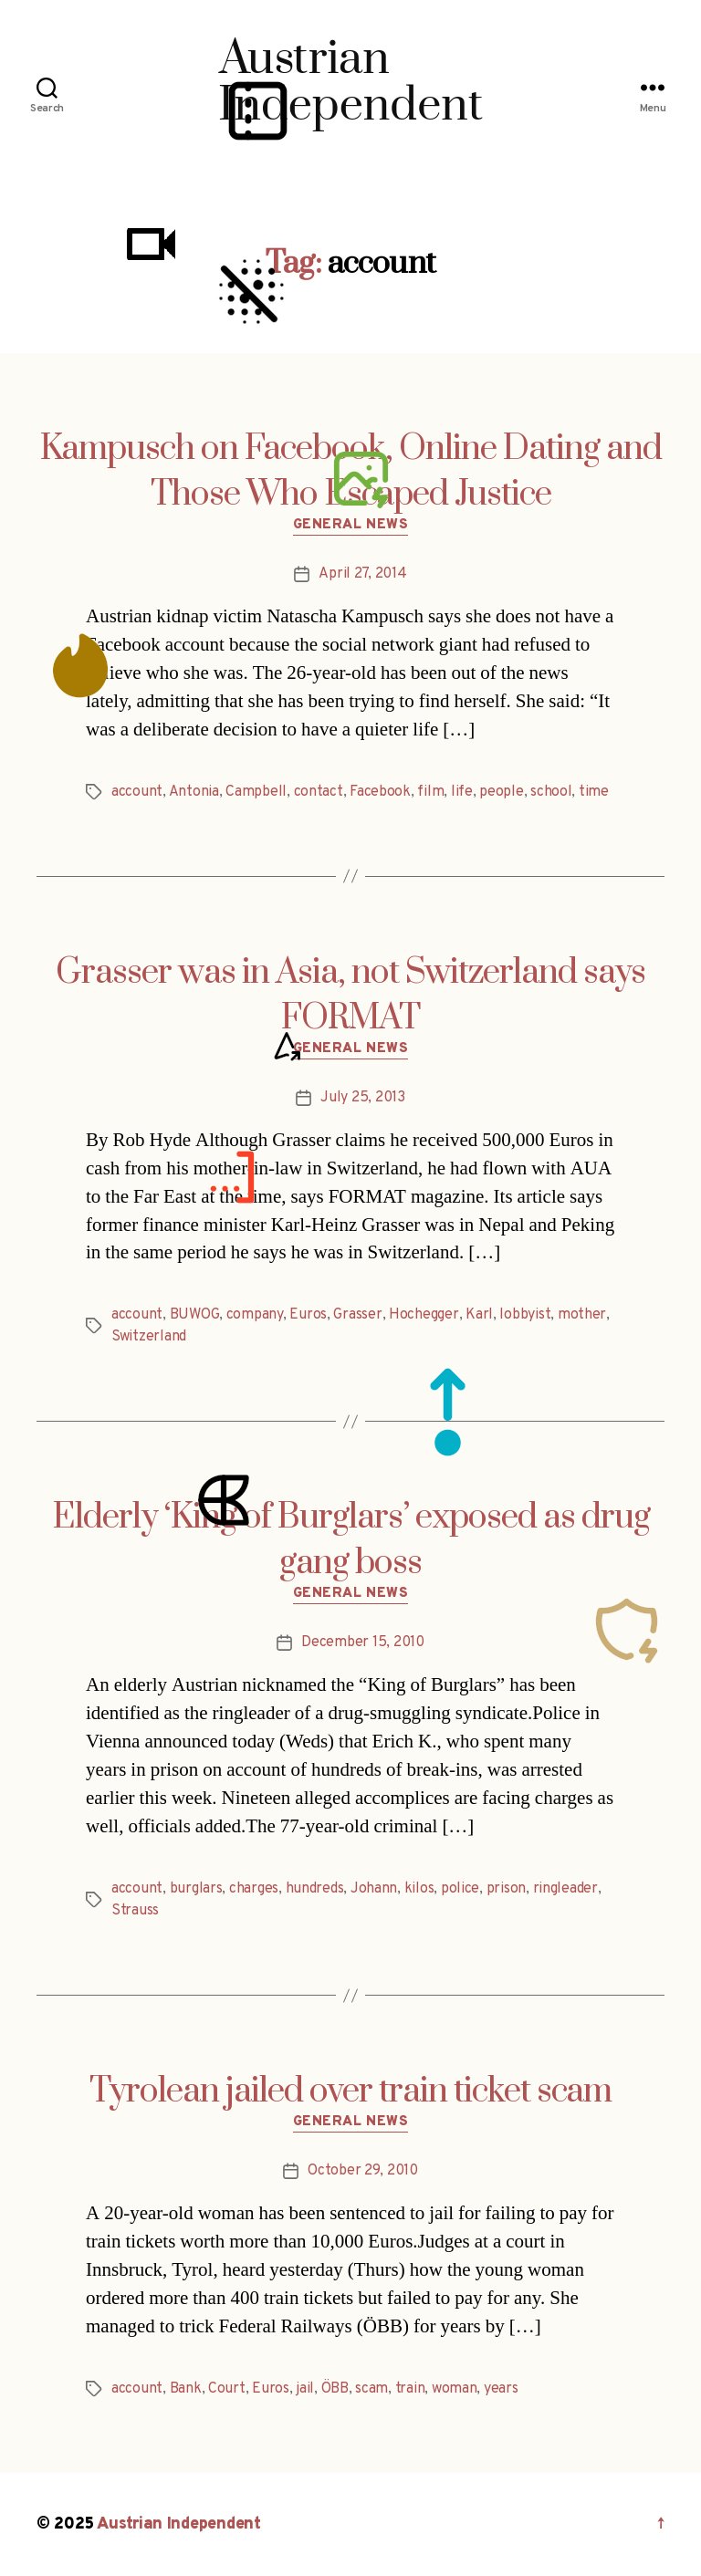 This screenshot has width=701, height=2576. What do you see at coordinates (234, 1177) in the screenshot?
I see `indicates end of a code block or container` at bounding box center [234, 1177].